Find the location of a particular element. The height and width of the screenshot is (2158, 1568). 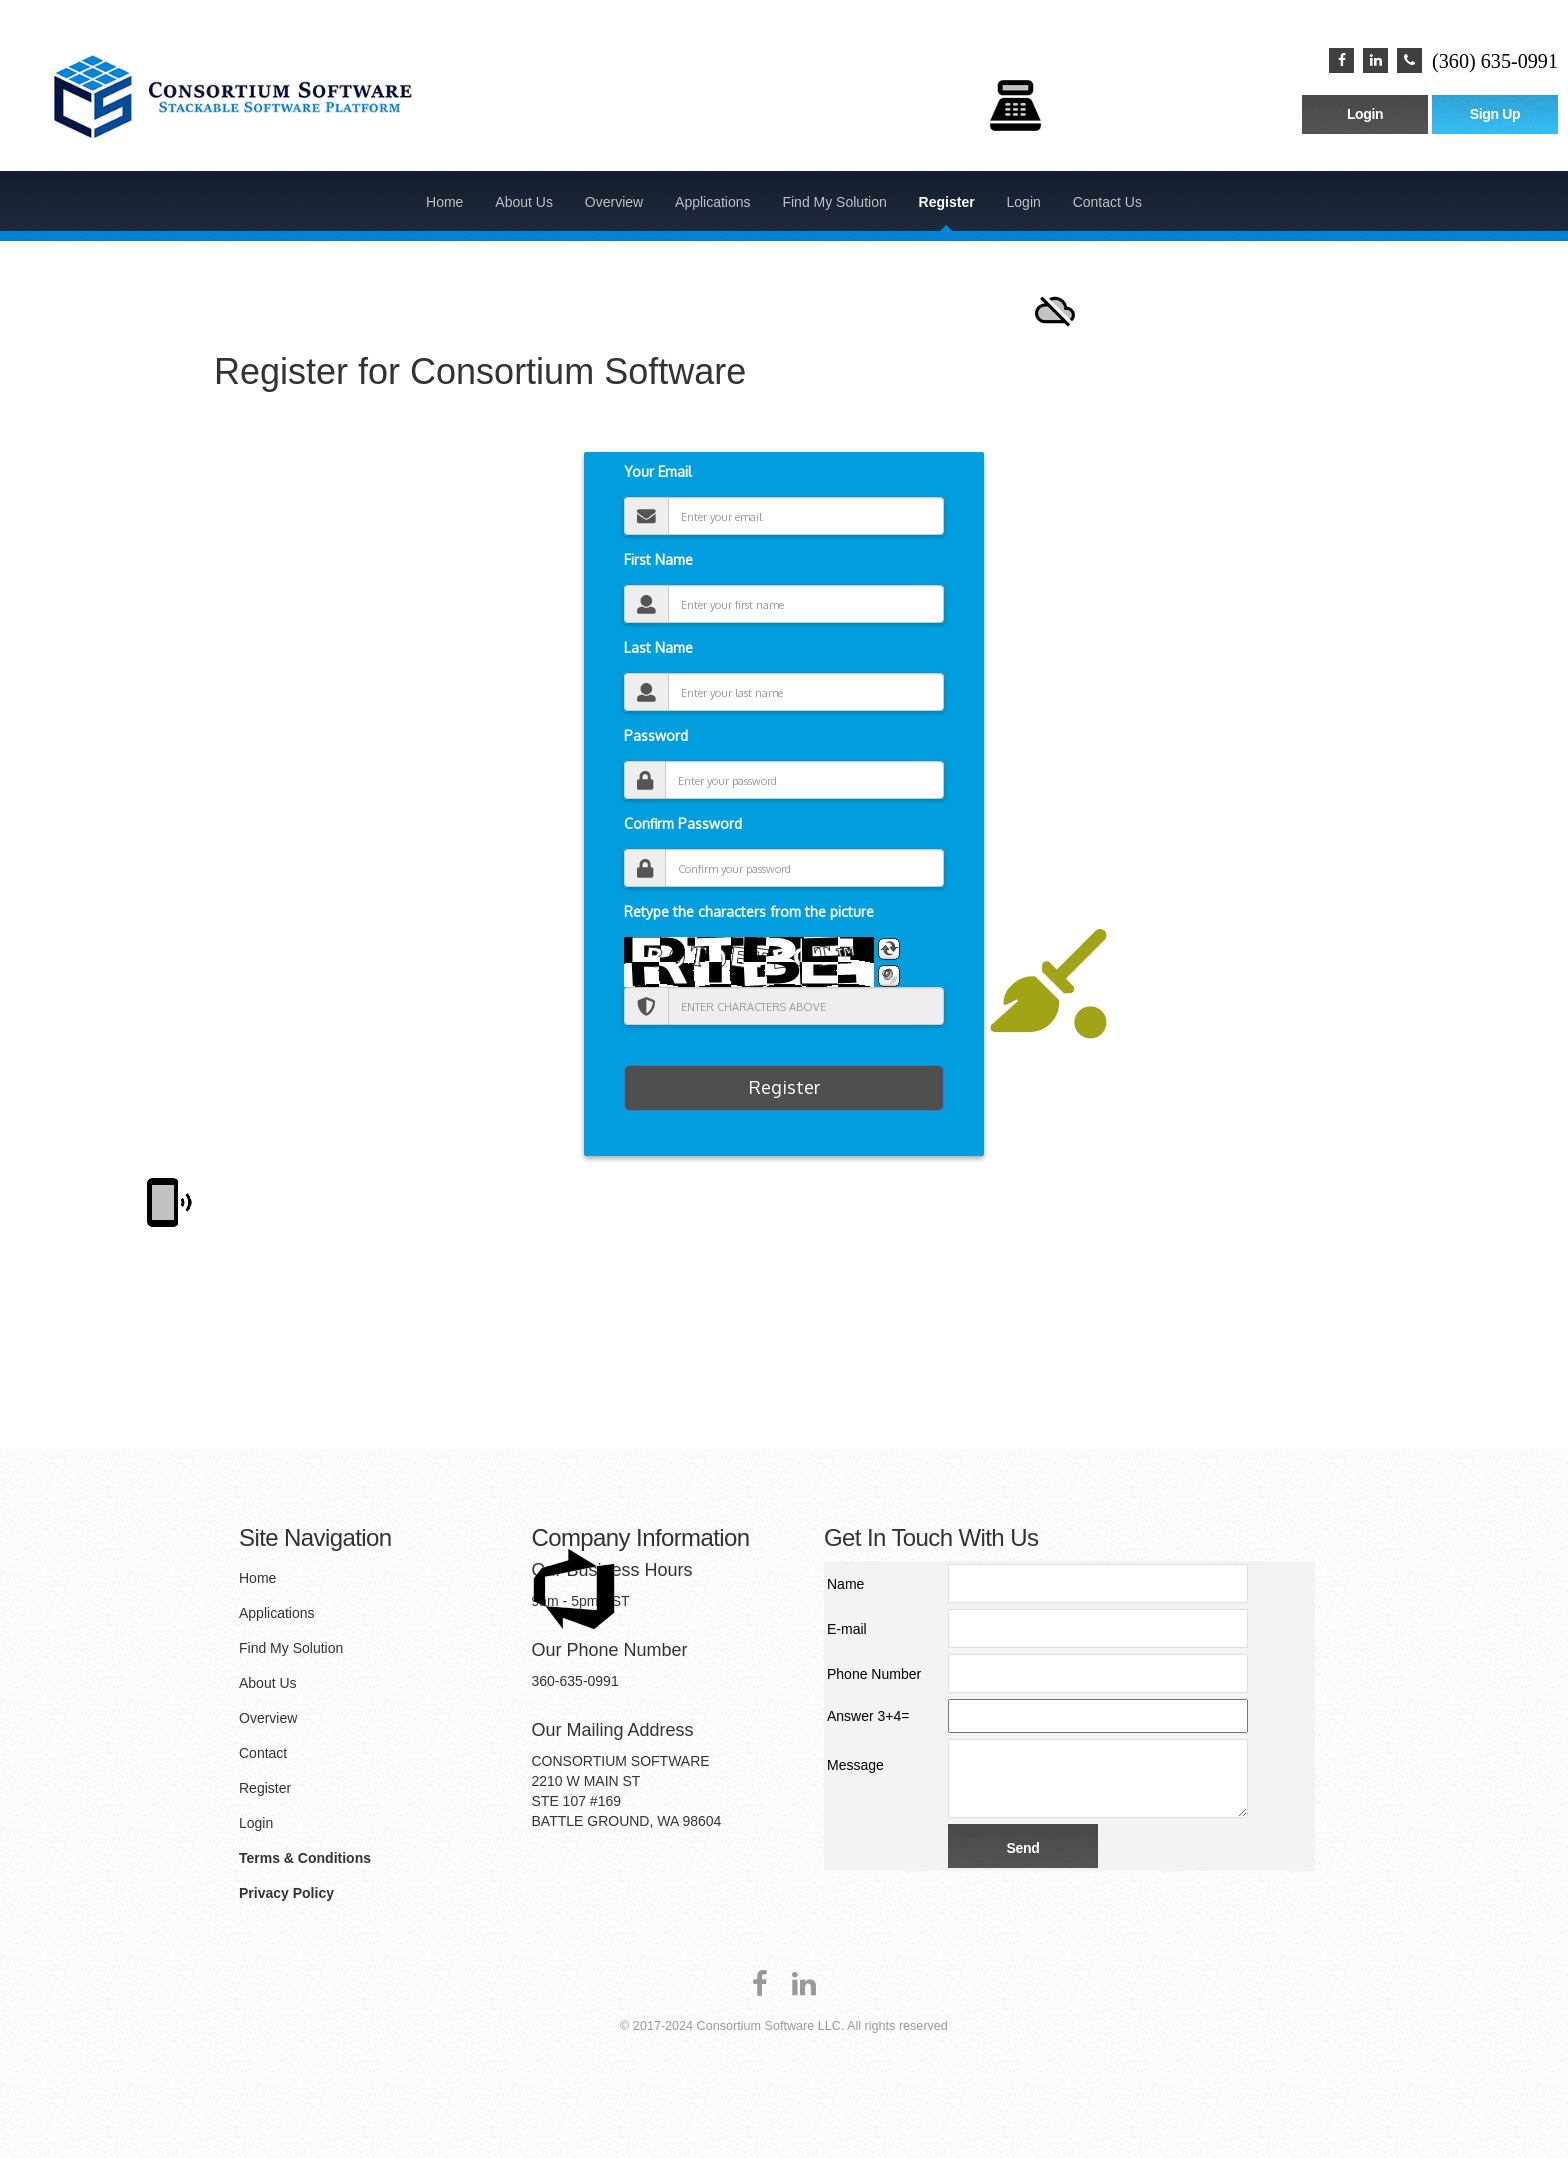

indicates no cloud connection available is located at coordinates (1055, 310).